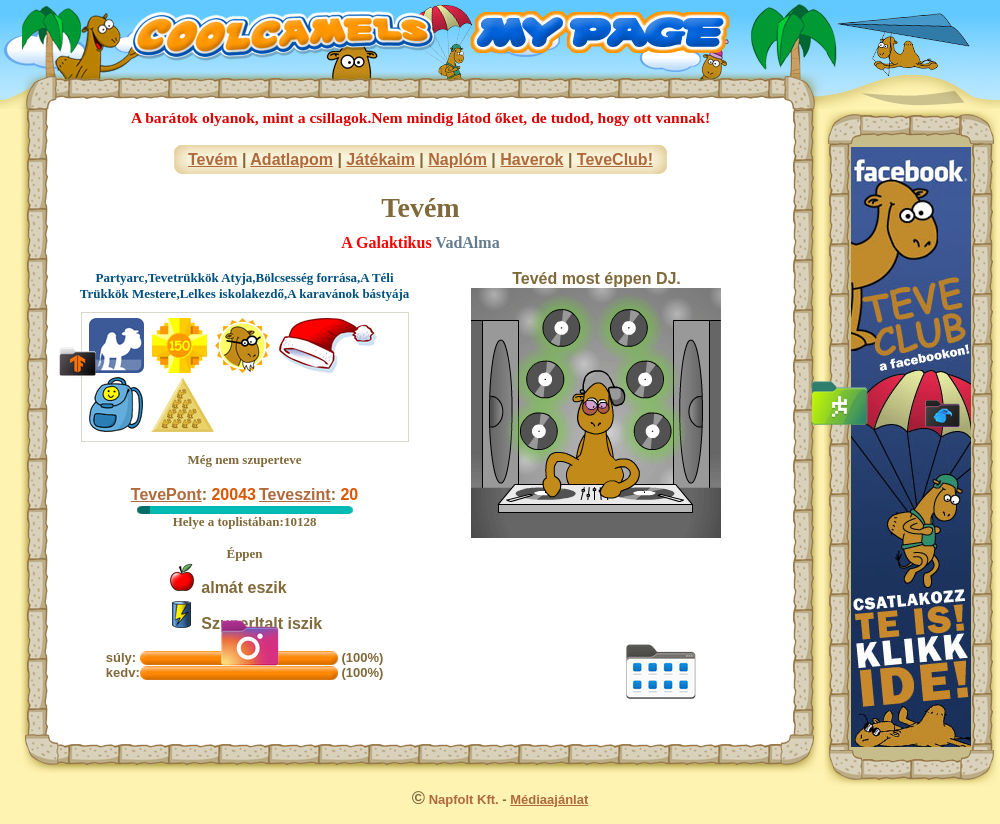 This screenshot has height=824, width=1000. Describe the element at coordinates (77, 362) in the screenshot. I see `open tensorflow project folder` at that location.